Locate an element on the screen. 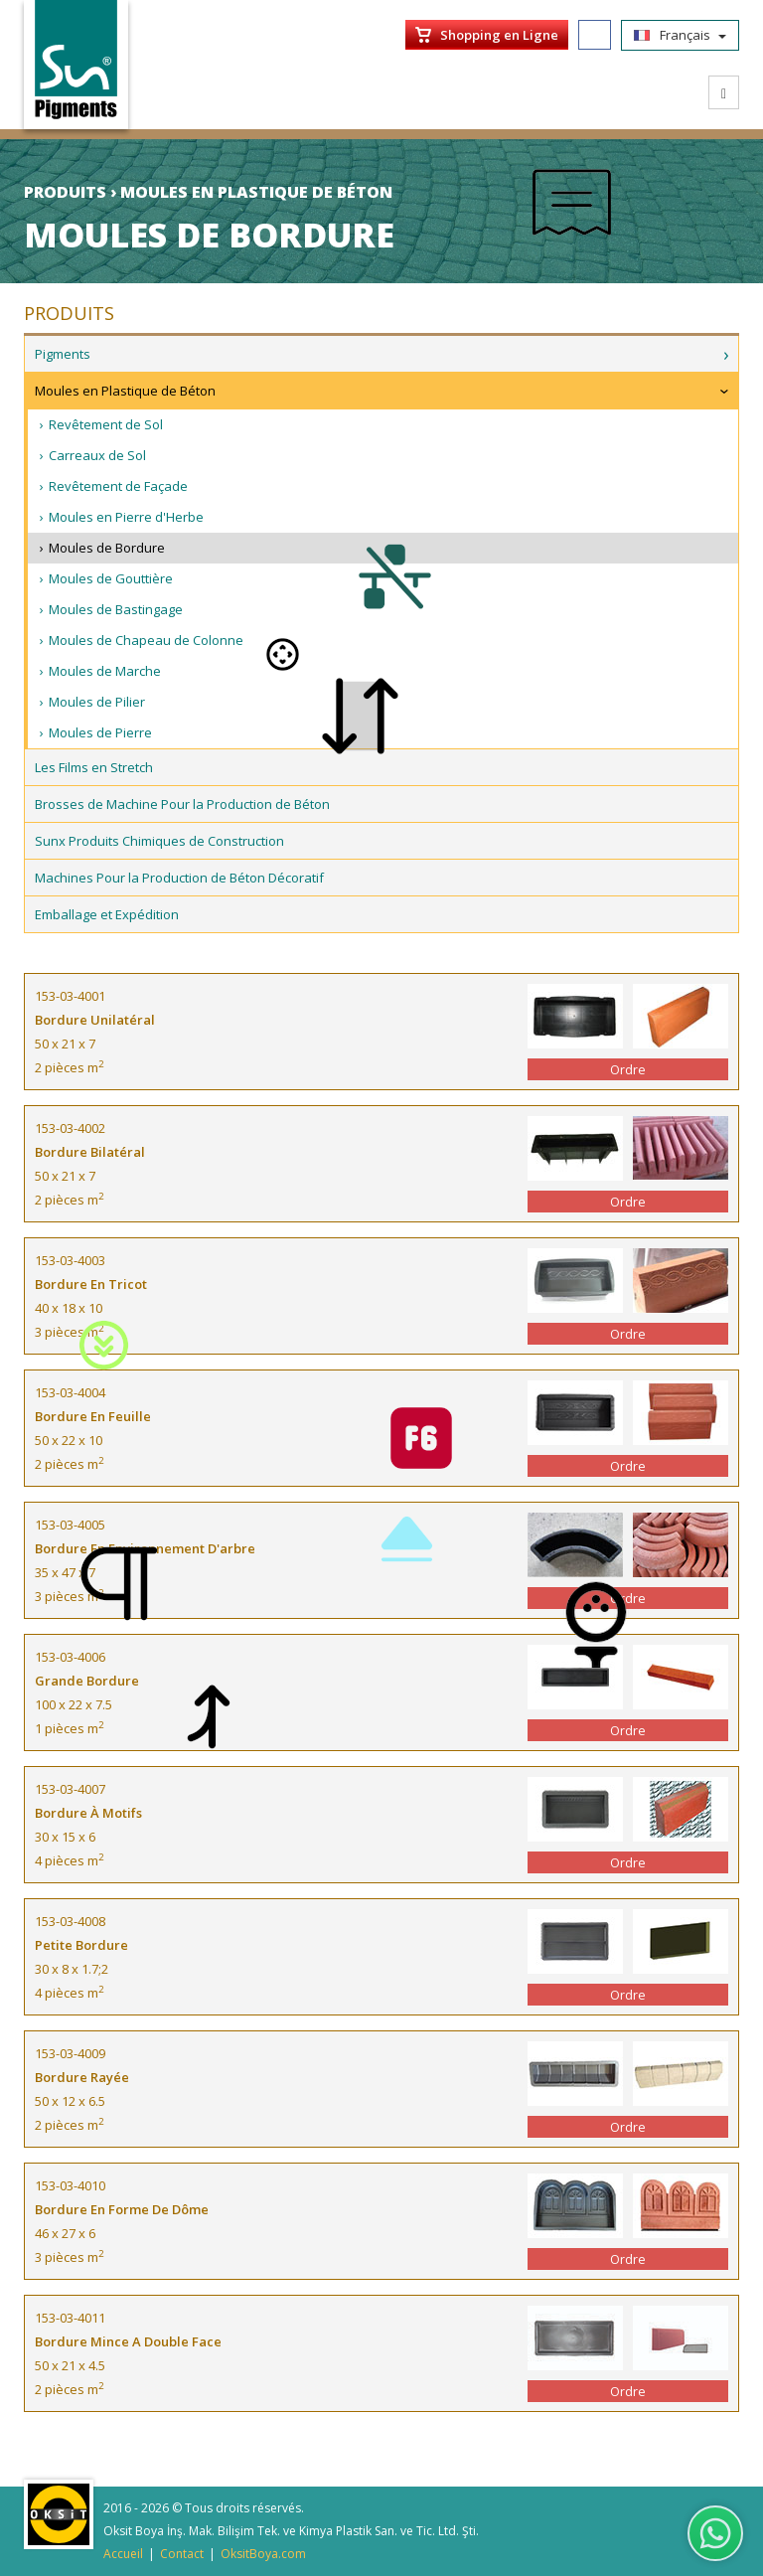 The image size is (763, 2576). eject media or removable disk is located at coordinates (406, 1541).